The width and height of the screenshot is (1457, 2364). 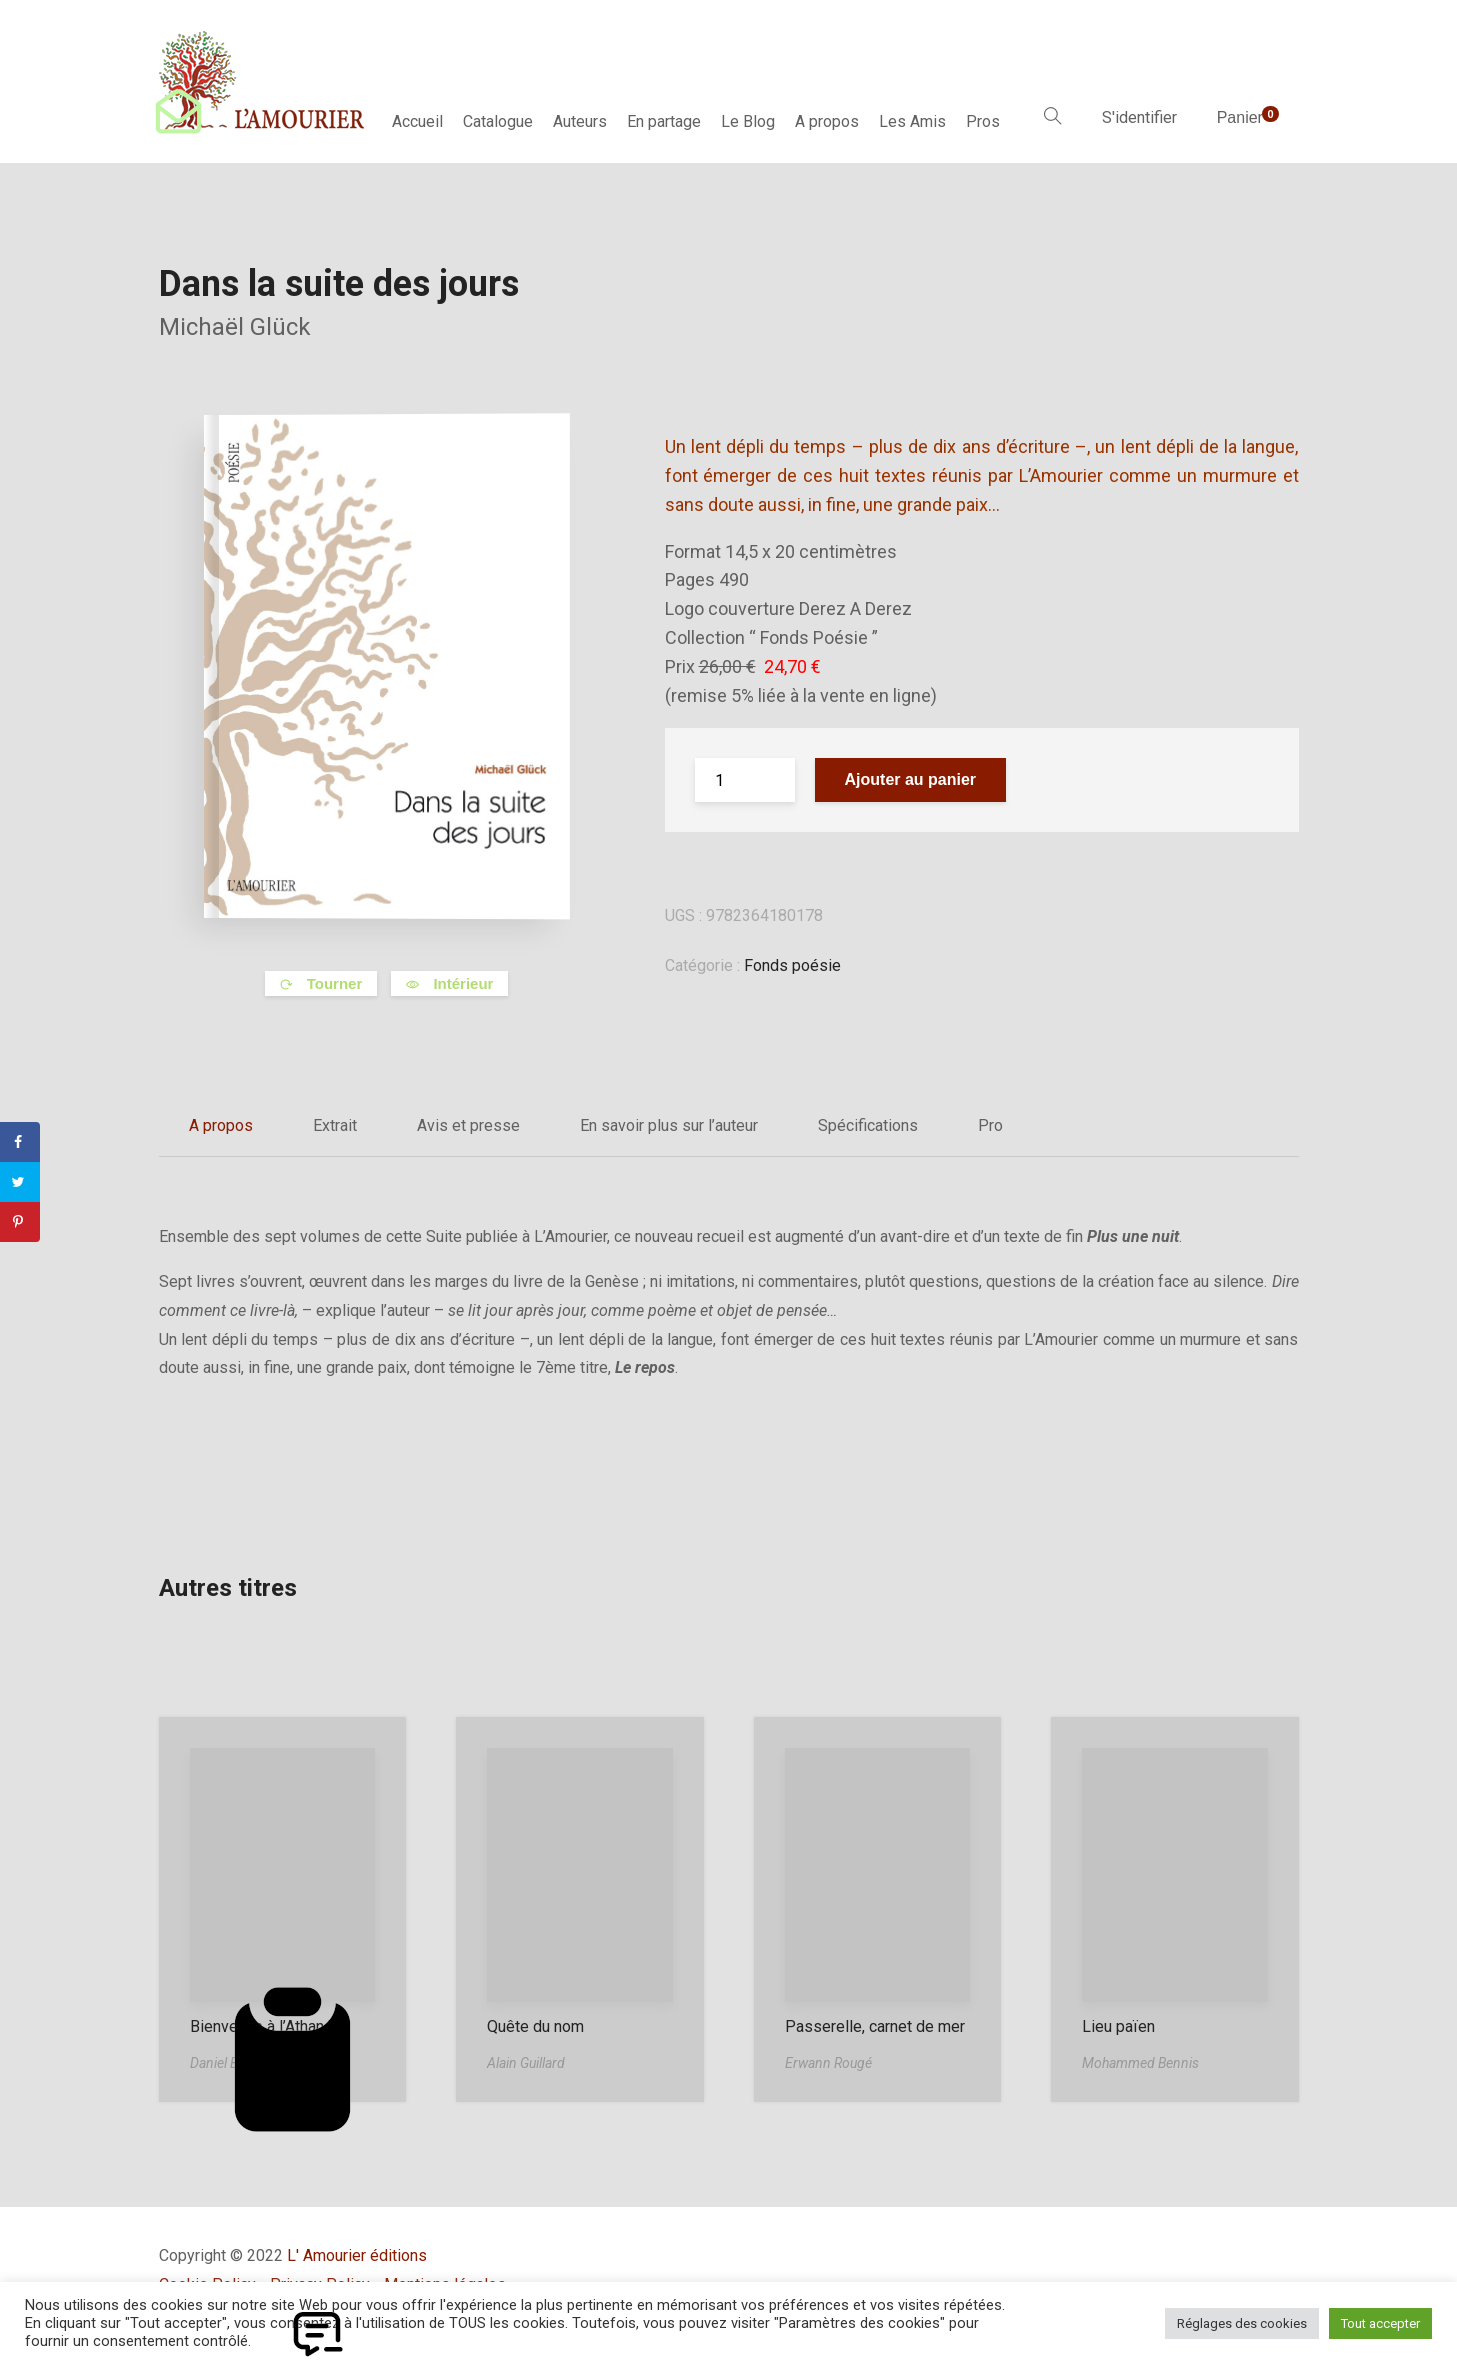 What do you see at coordinates (317, 2333) in the screenshot?
I see `remove a message from the conversation` at bounding box center [317, 2333].